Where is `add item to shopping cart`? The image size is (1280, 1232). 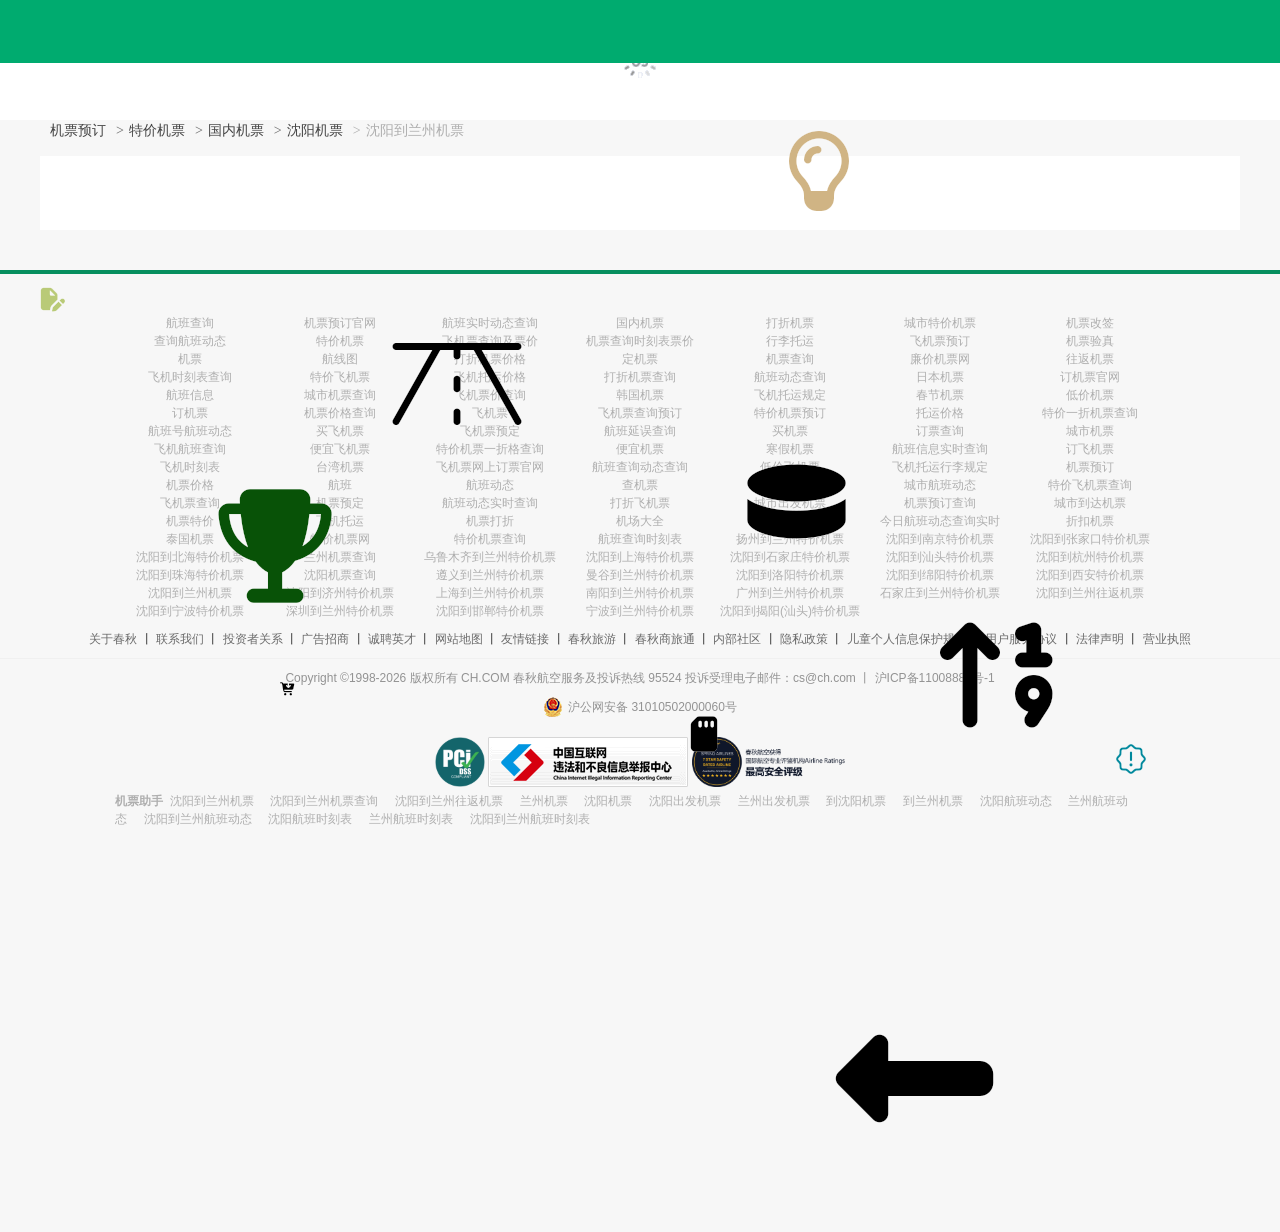
add item to shopping cart is located at coordinates (288, 689).